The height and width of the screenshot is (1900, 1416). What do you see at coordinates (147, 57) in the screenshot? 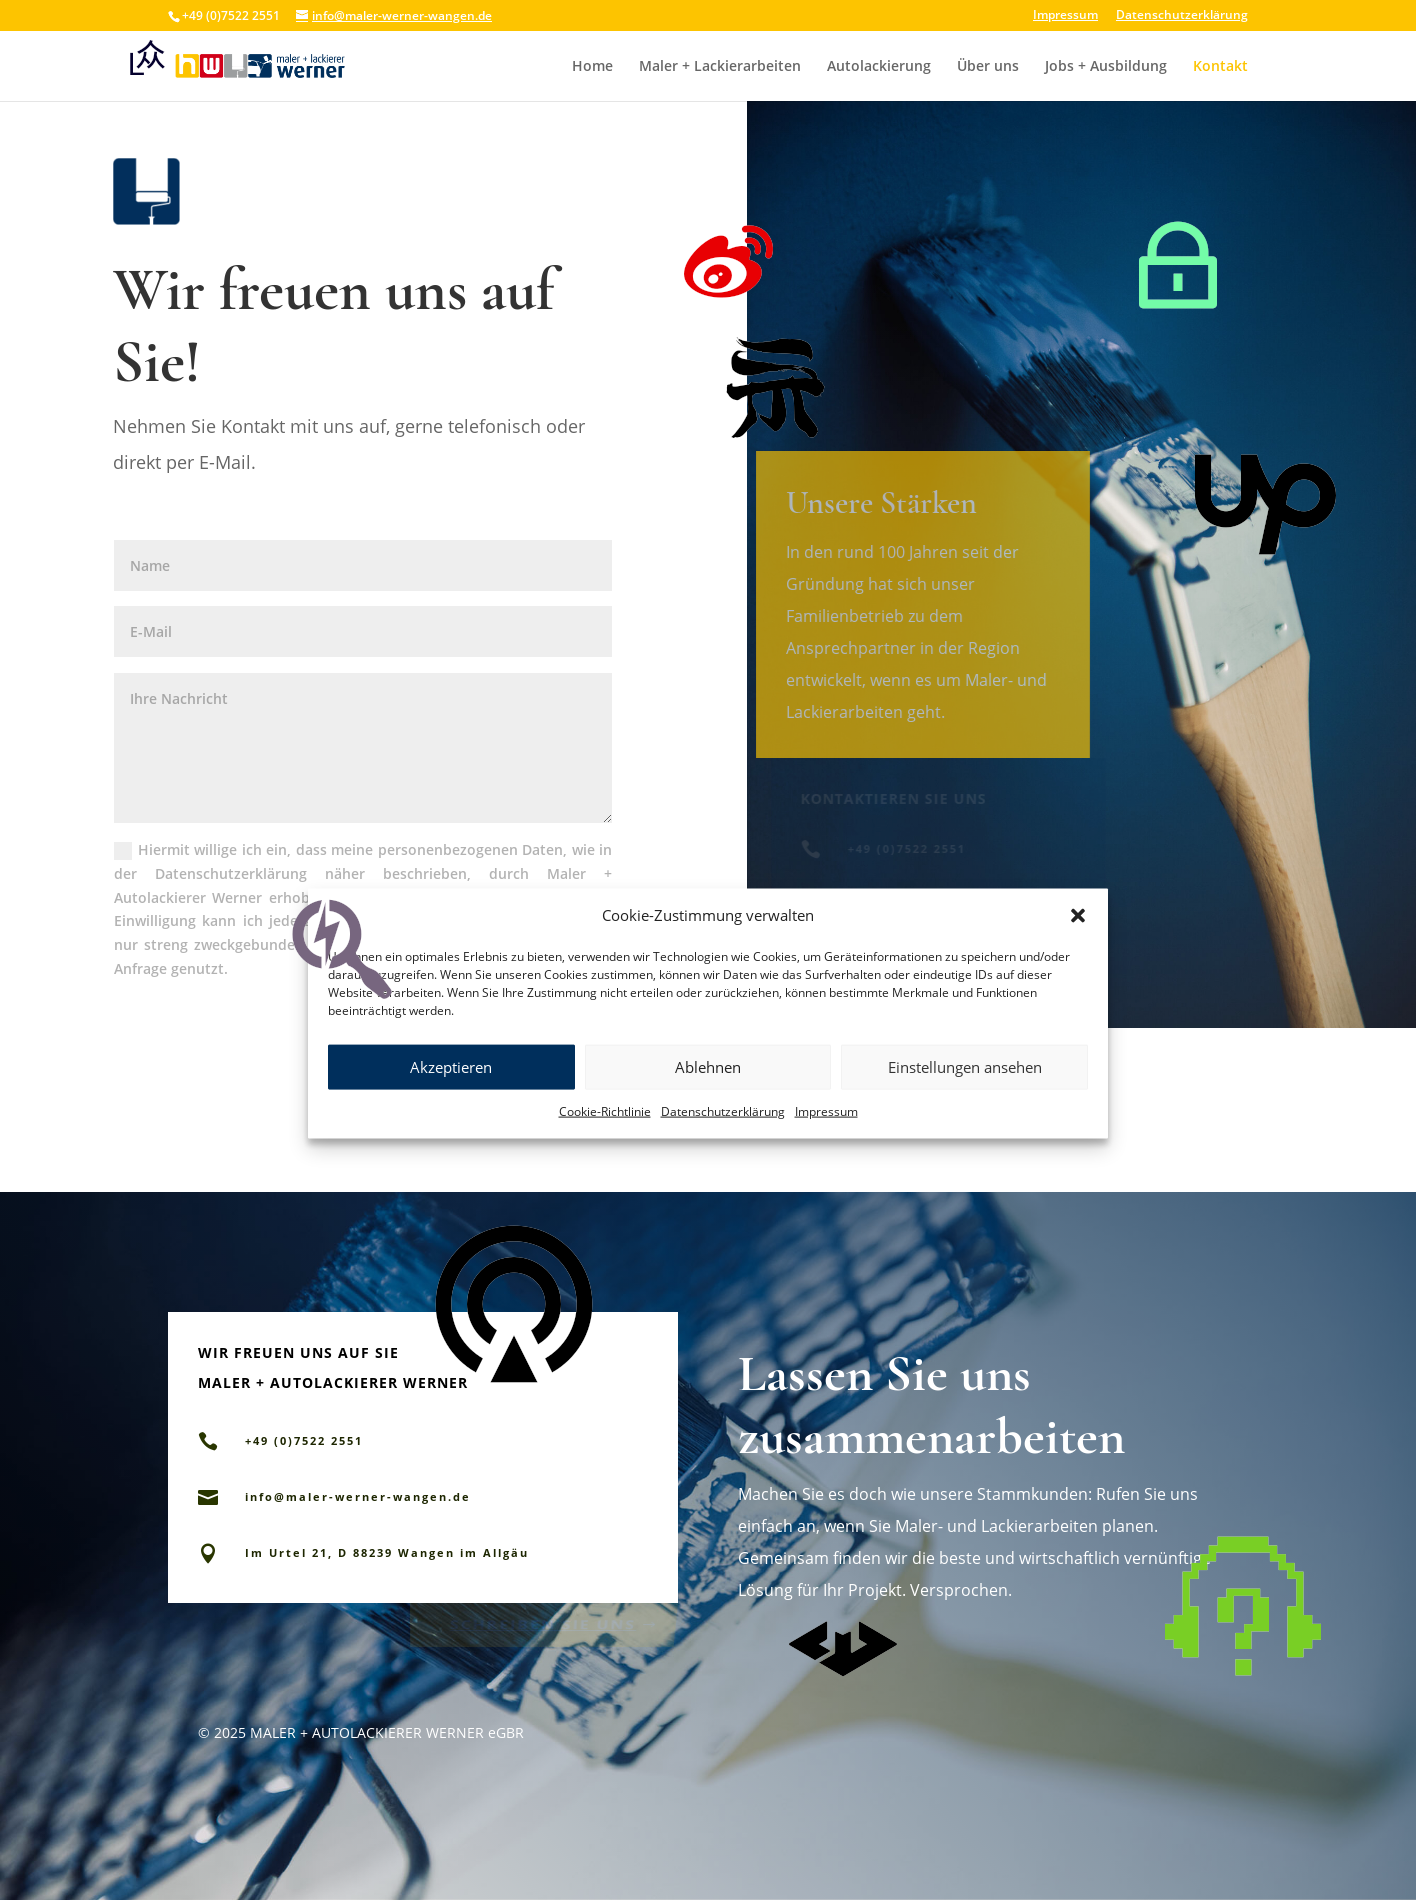
I see `open LibreTranslate translation service` at bounding box center [147, 57].